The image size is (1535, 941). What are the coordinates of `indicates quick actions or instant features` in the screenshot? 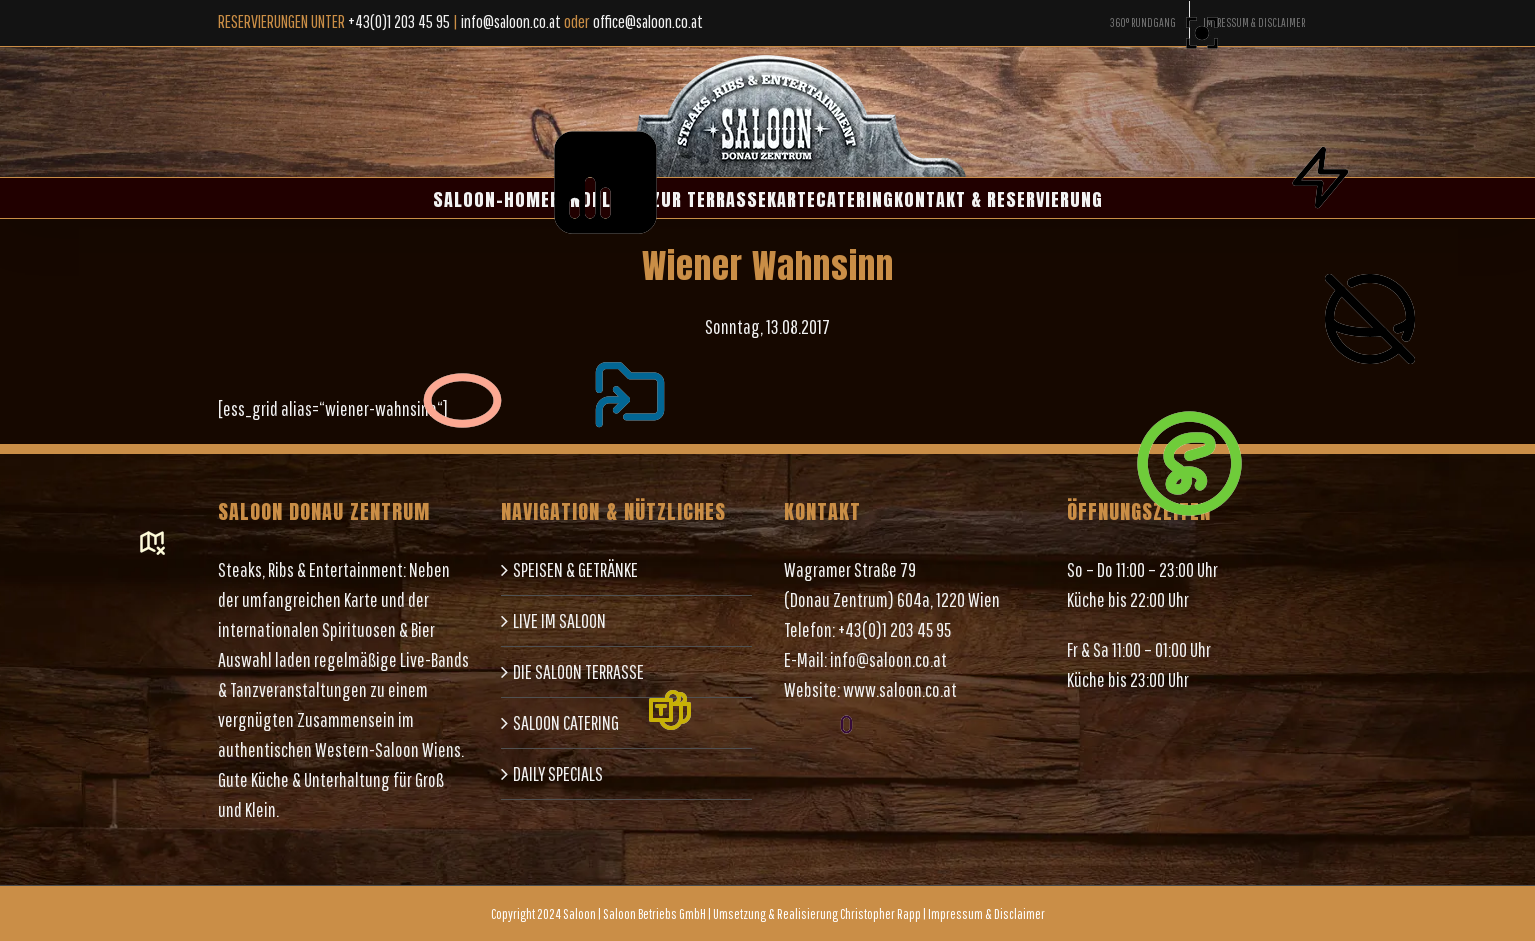 It's located at (1320, 177).